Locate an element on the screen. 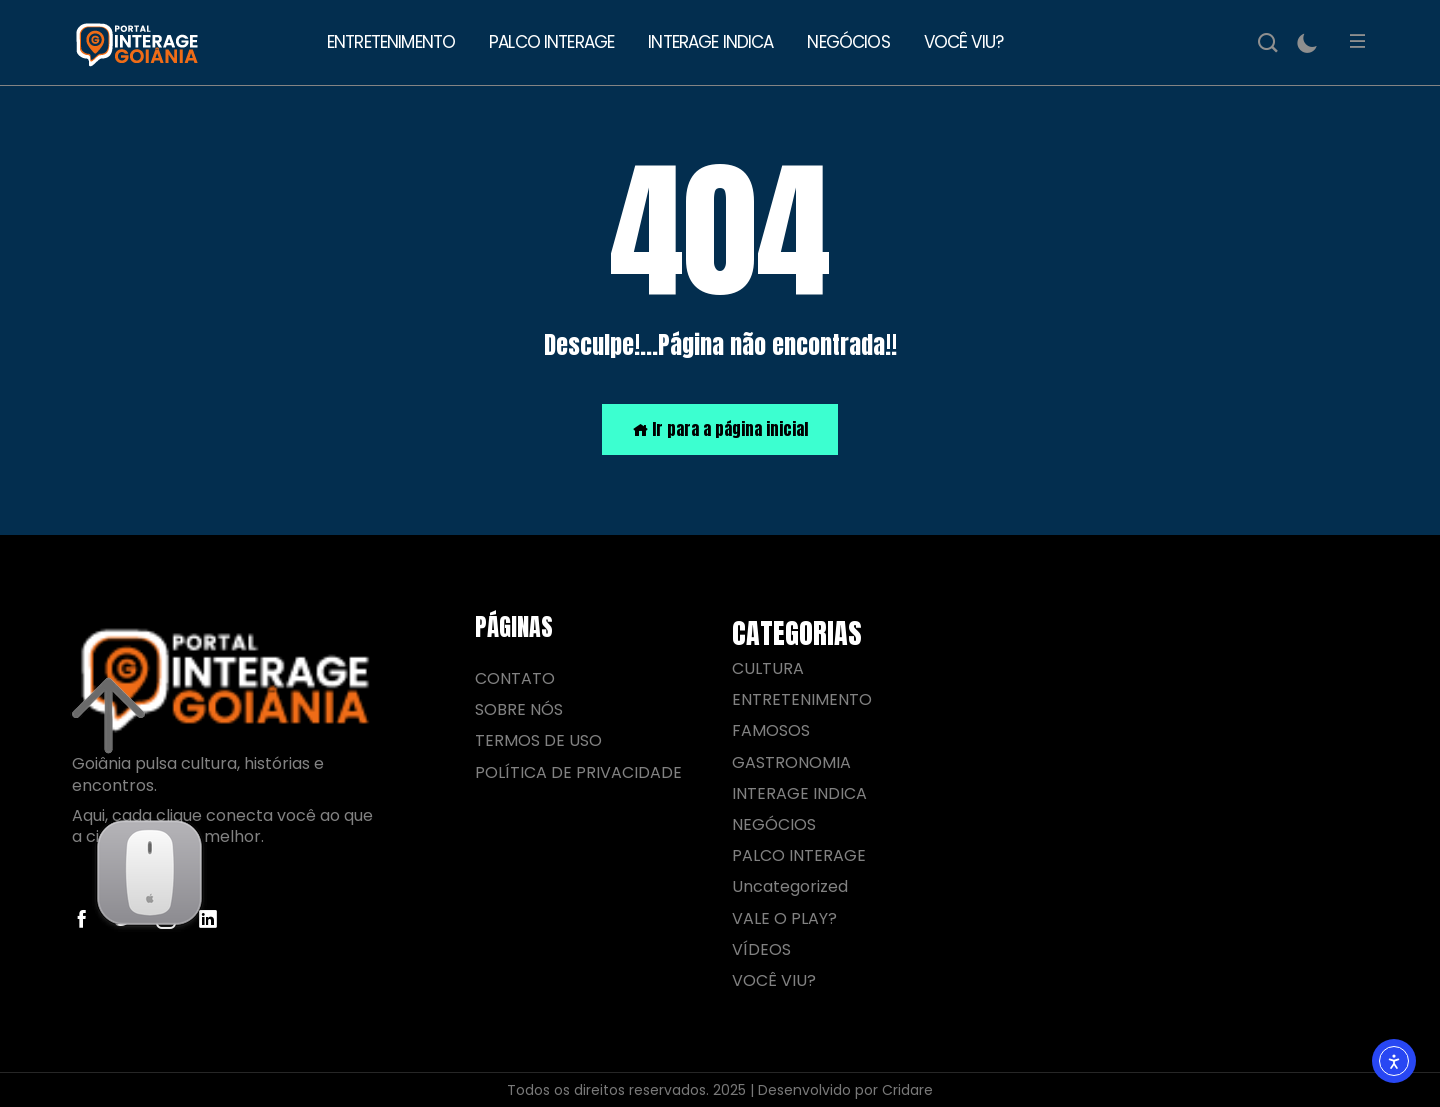 This screenshot has height=1107, width=1440. upload file or content is located at coordinates (108, 715).